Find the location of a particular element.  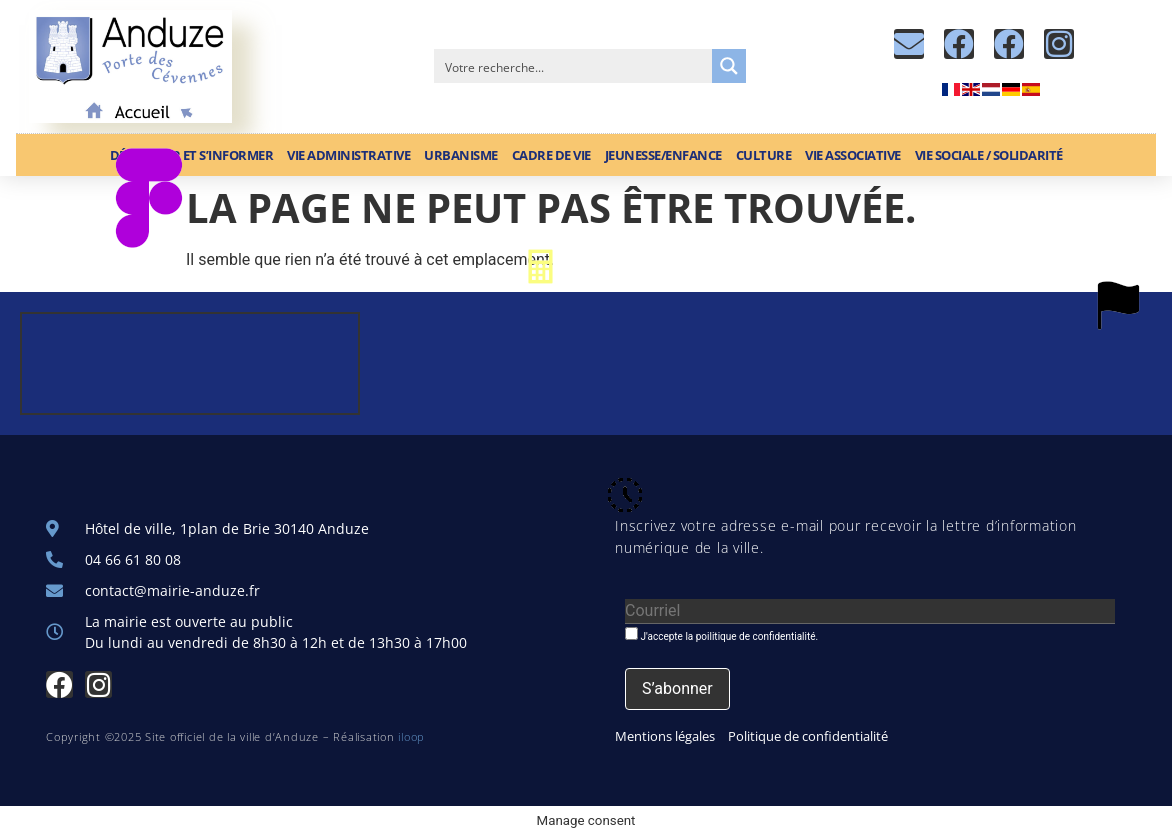

toggle history tracking off is located at coordinates (625, 495).